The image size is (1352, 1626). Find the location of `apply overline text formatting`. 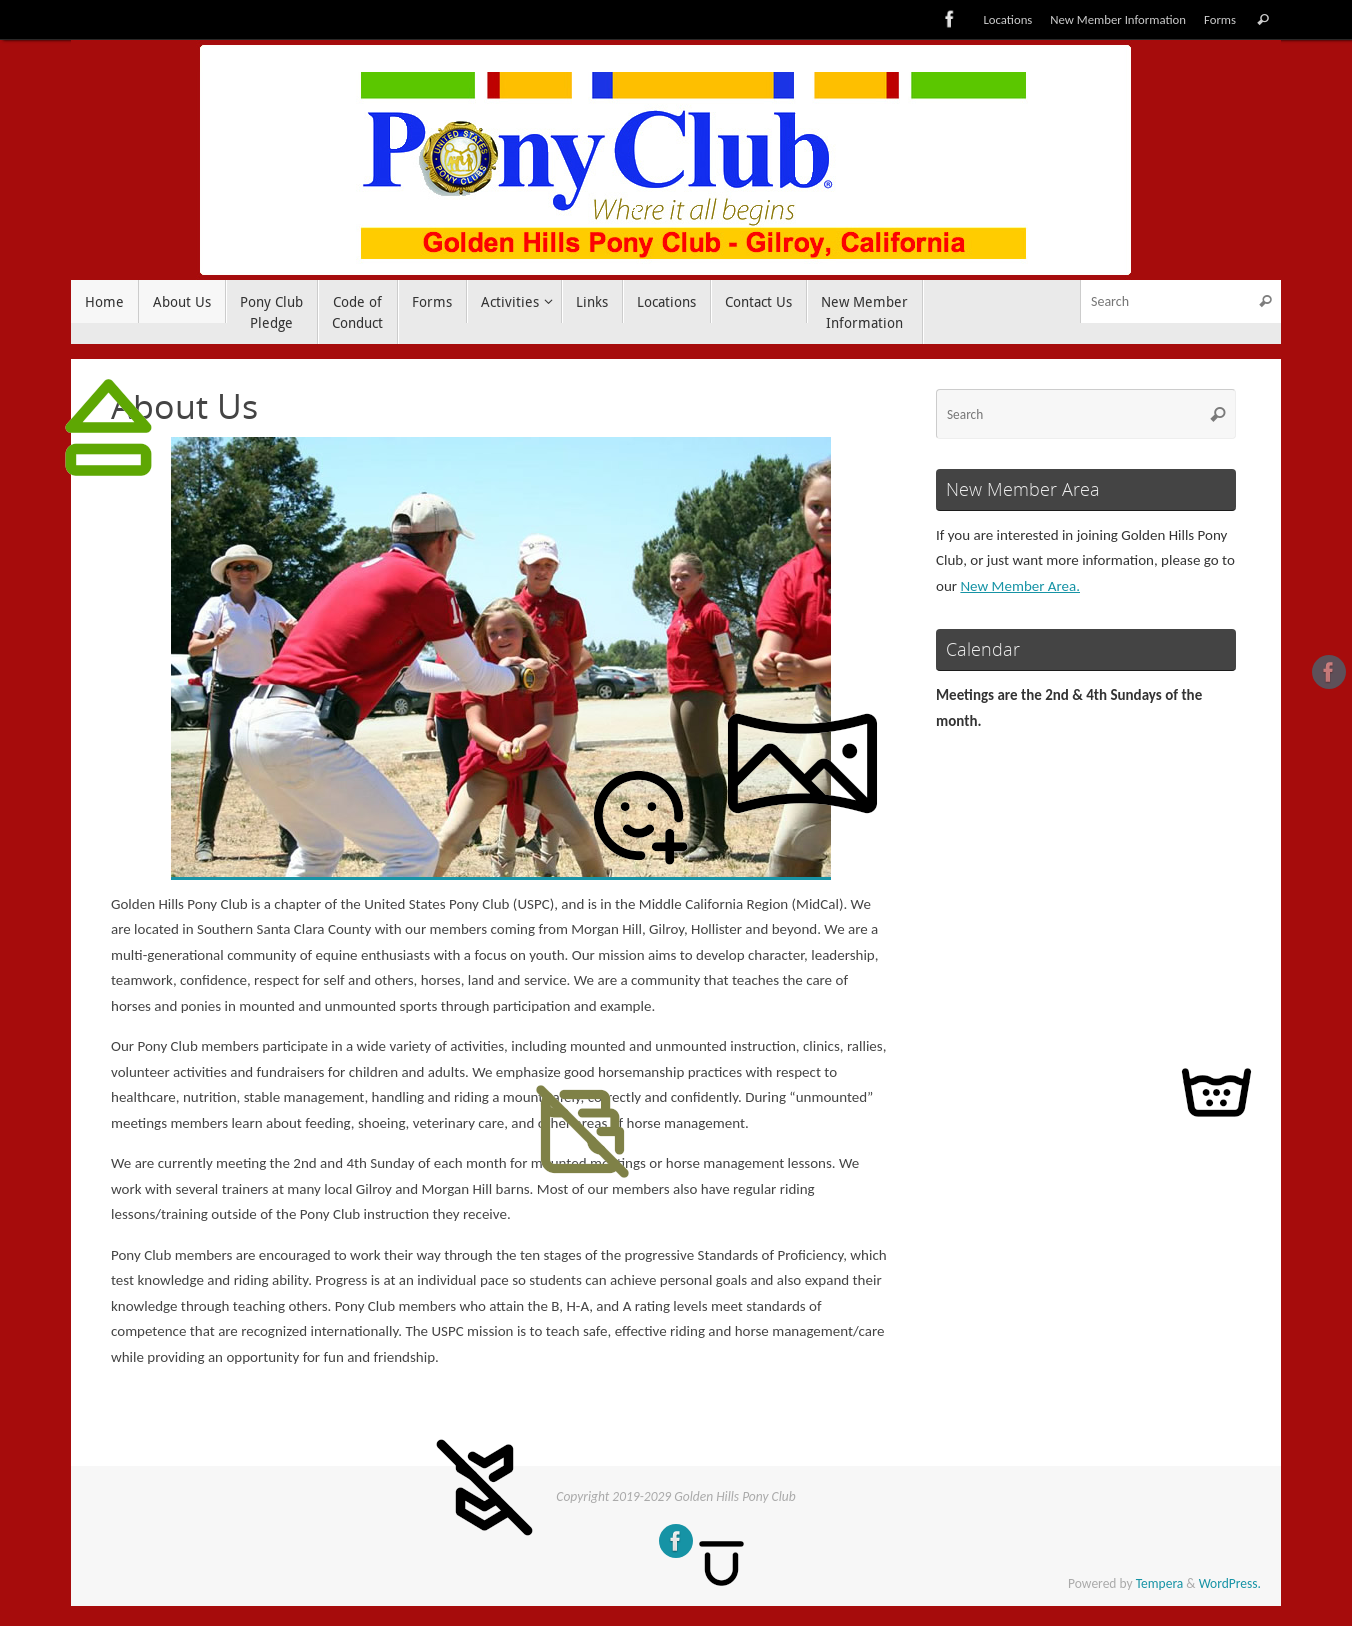

apply overline text formatting is located at coordinates (721, 1563).